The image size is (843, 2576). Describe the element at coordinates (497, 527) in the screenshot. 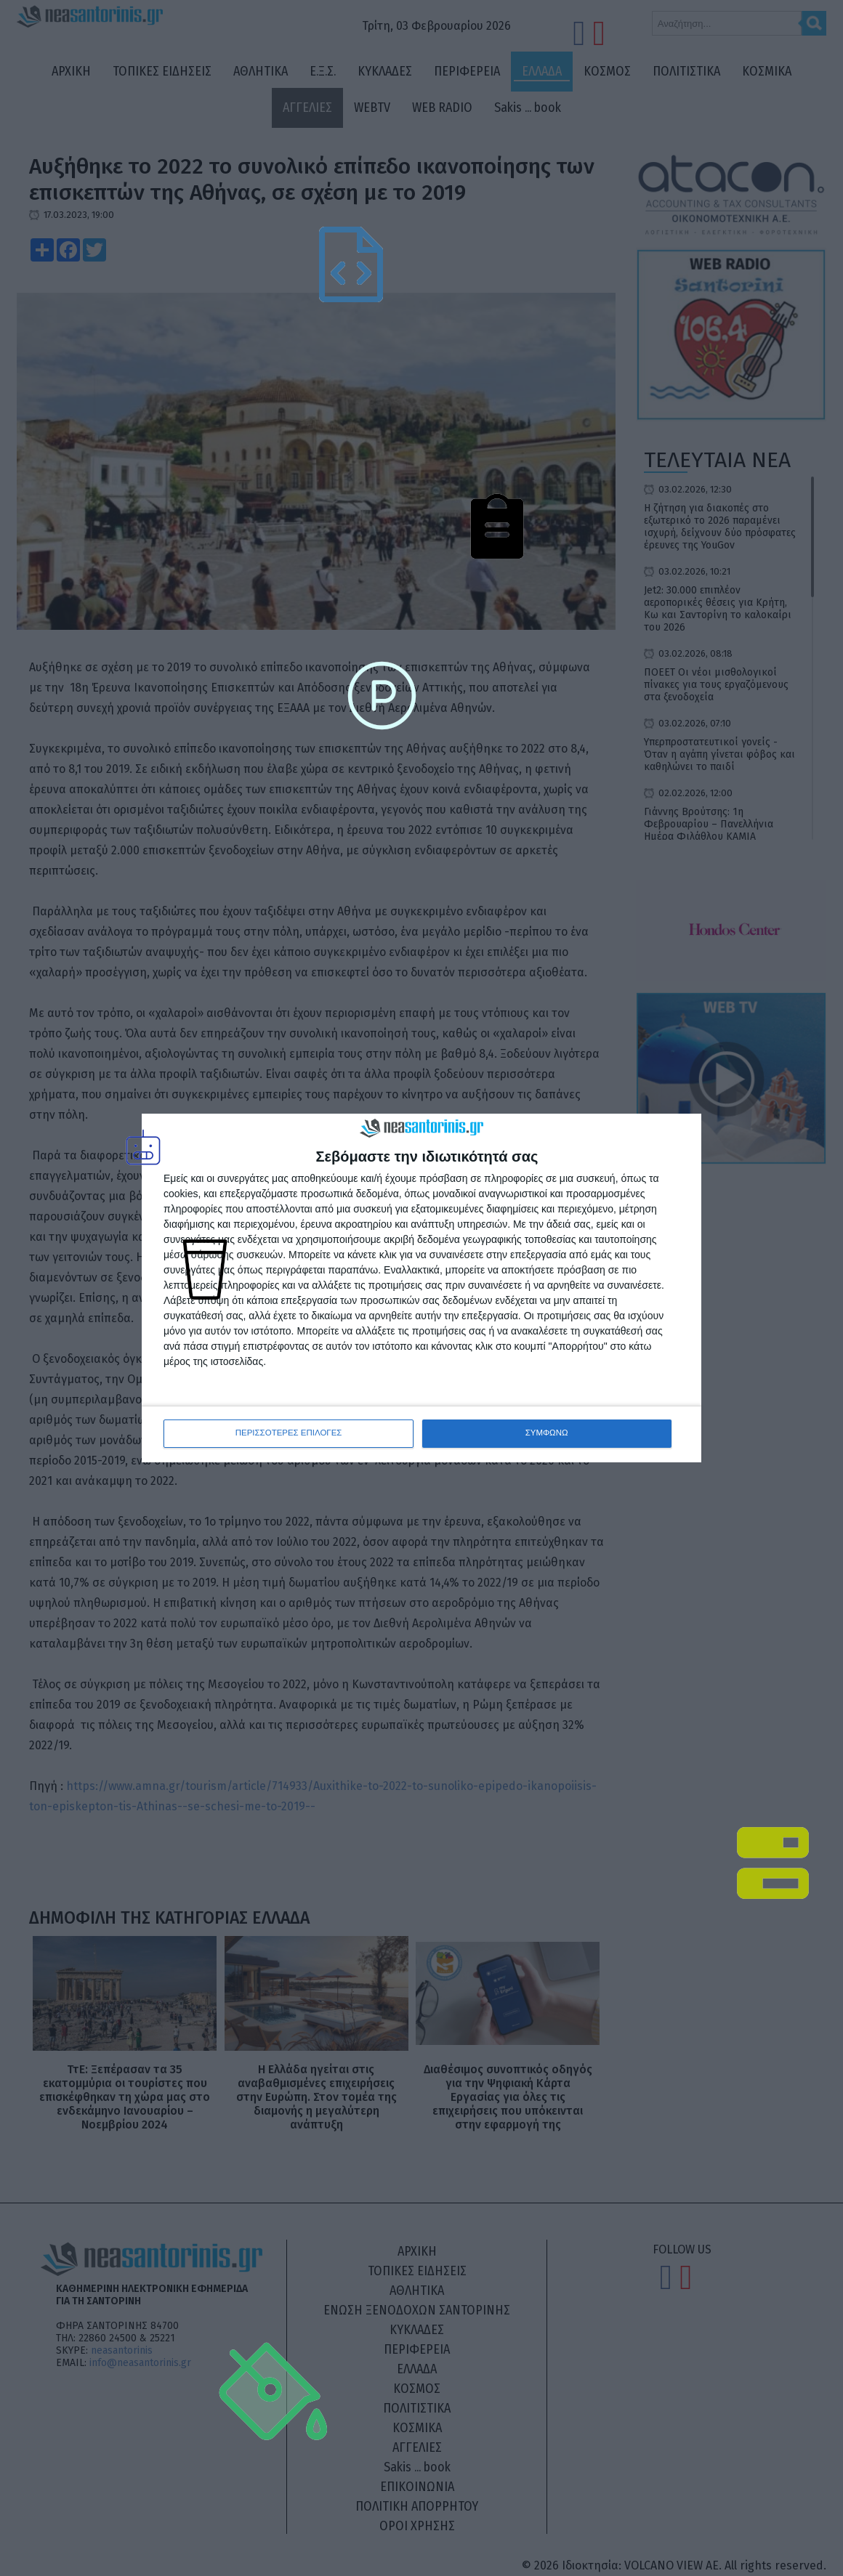

I see `view clipboard contents` at that location.